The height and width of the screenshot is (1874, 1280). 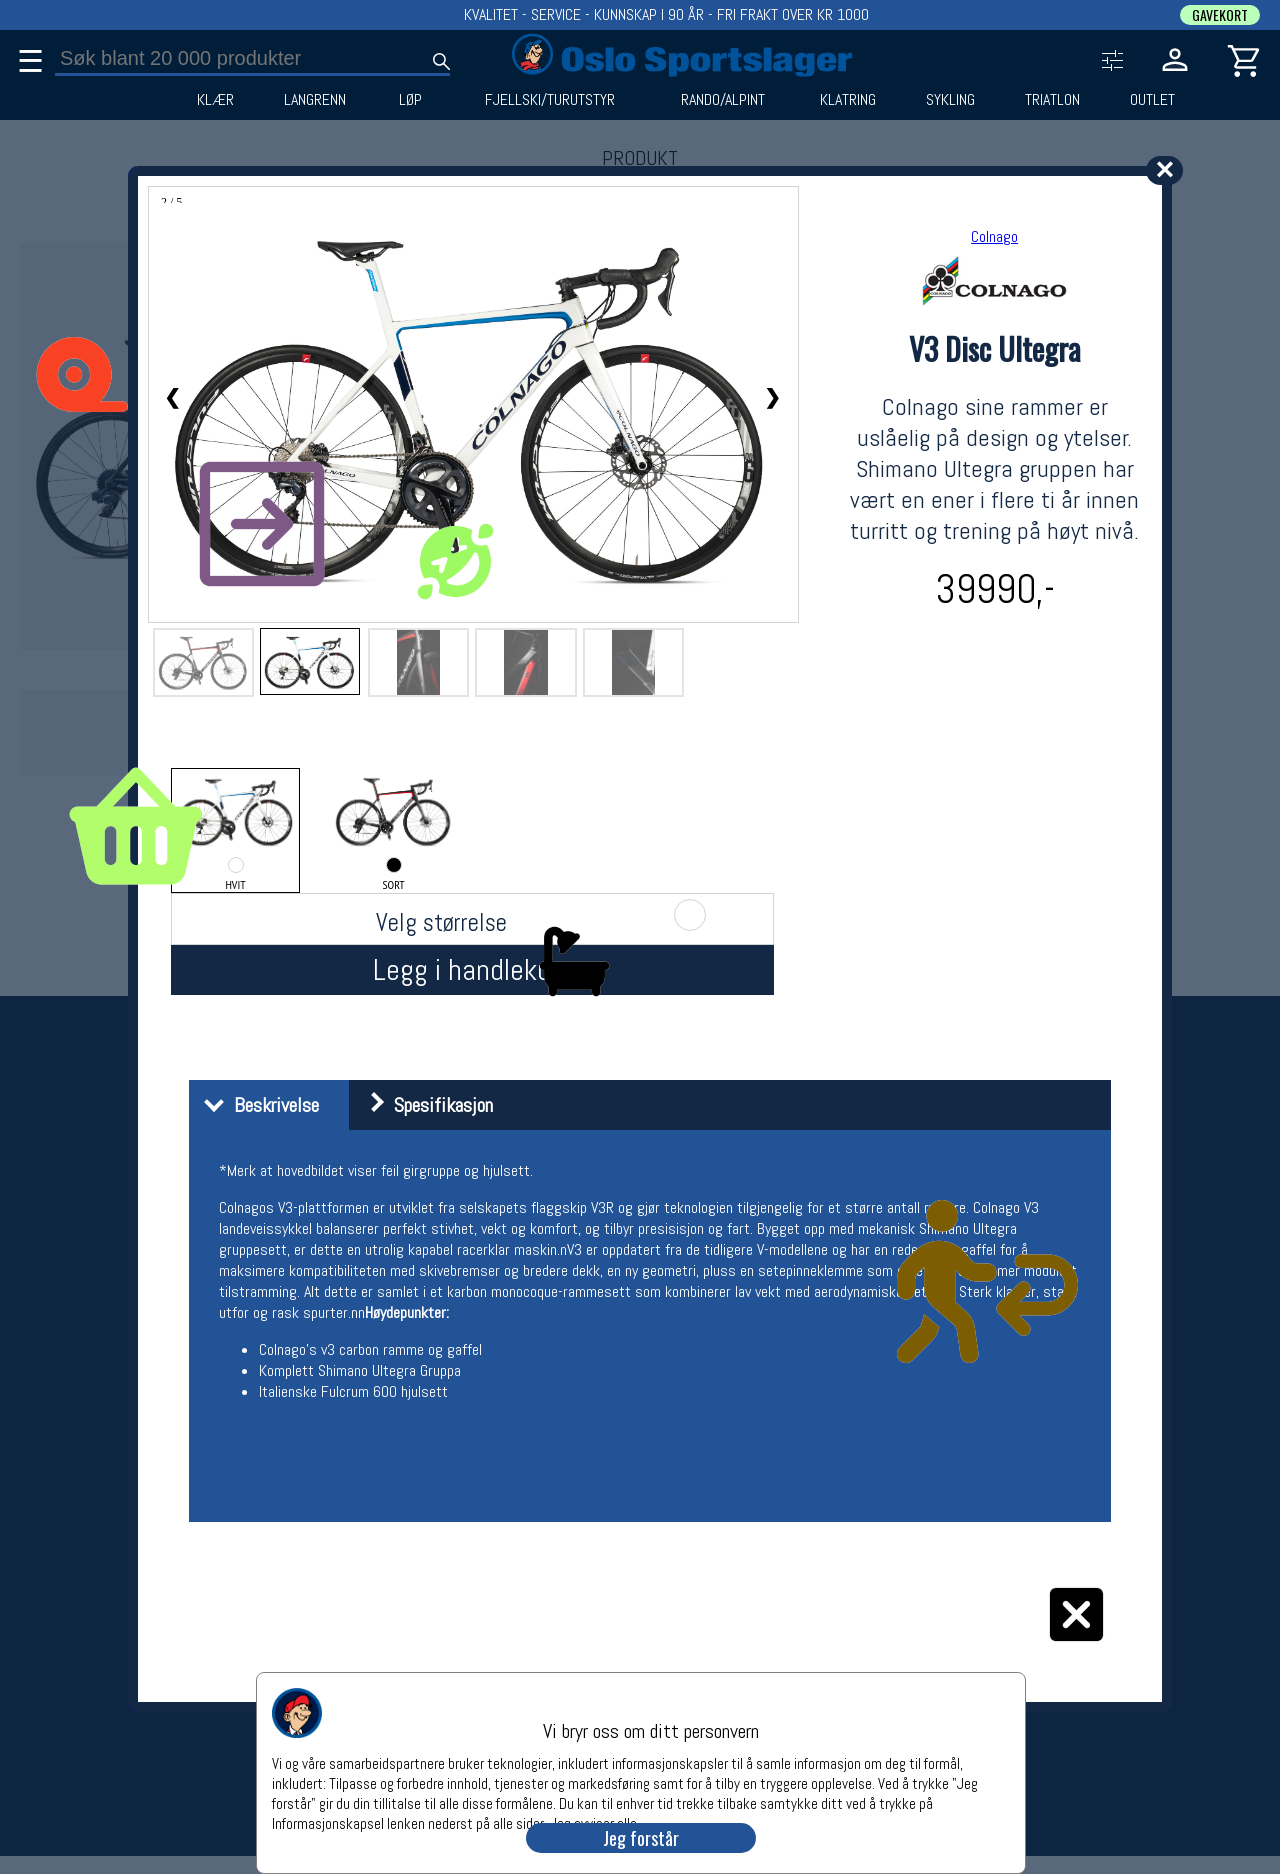 I want to click on return to starting point of walking route, so click(x=987, y=1281).